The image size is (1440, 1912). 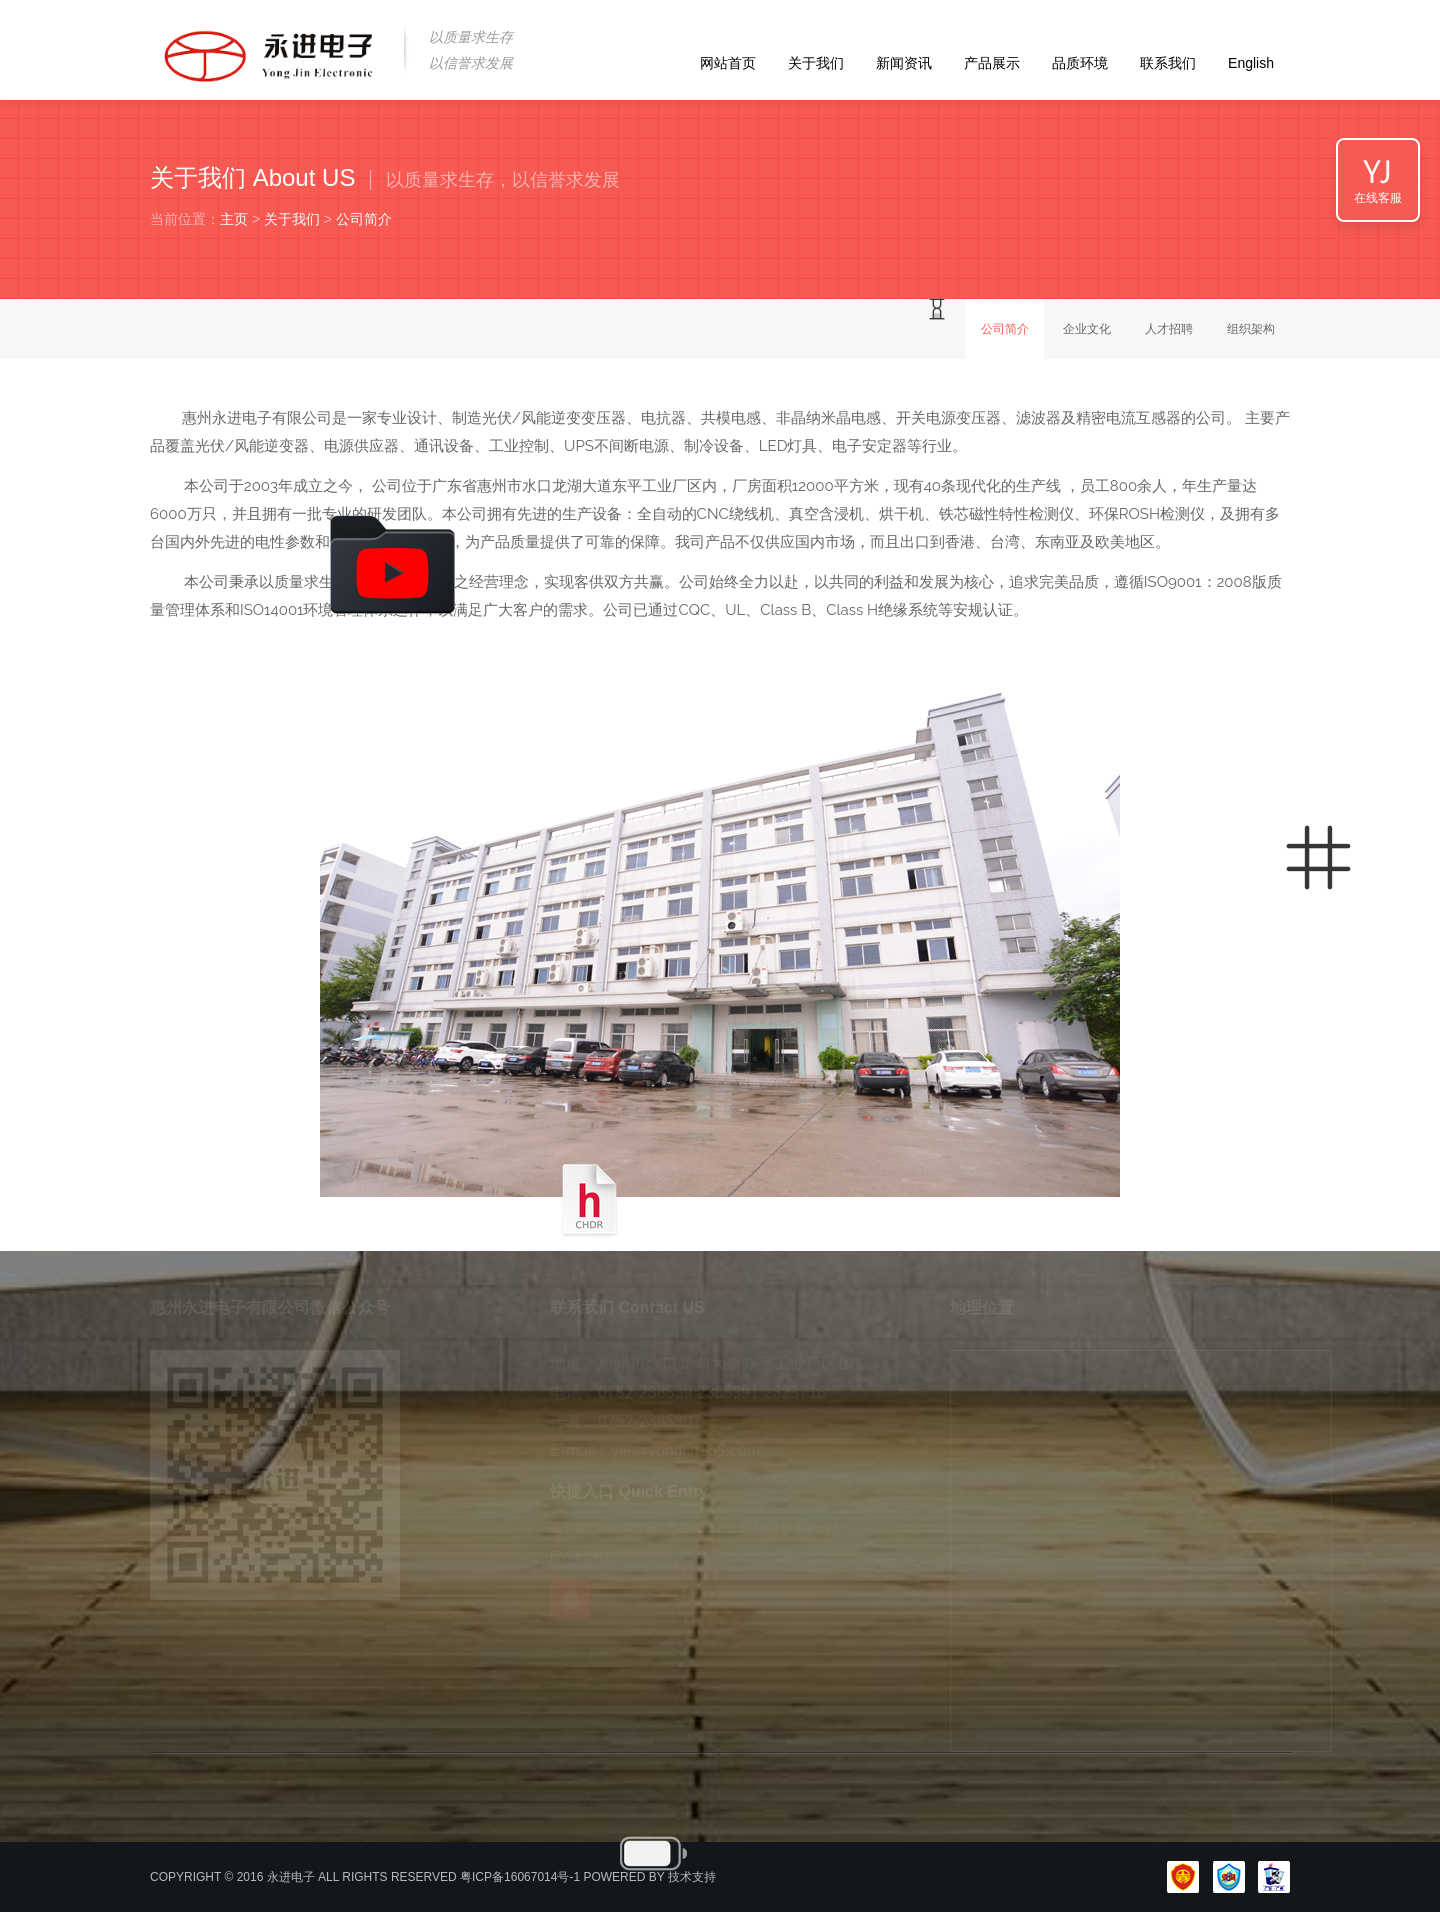 What do you see at coordinates (392, 568) in the screenshot?
I see `open folder containing youtube downloads` at bounding box center [392, 568].